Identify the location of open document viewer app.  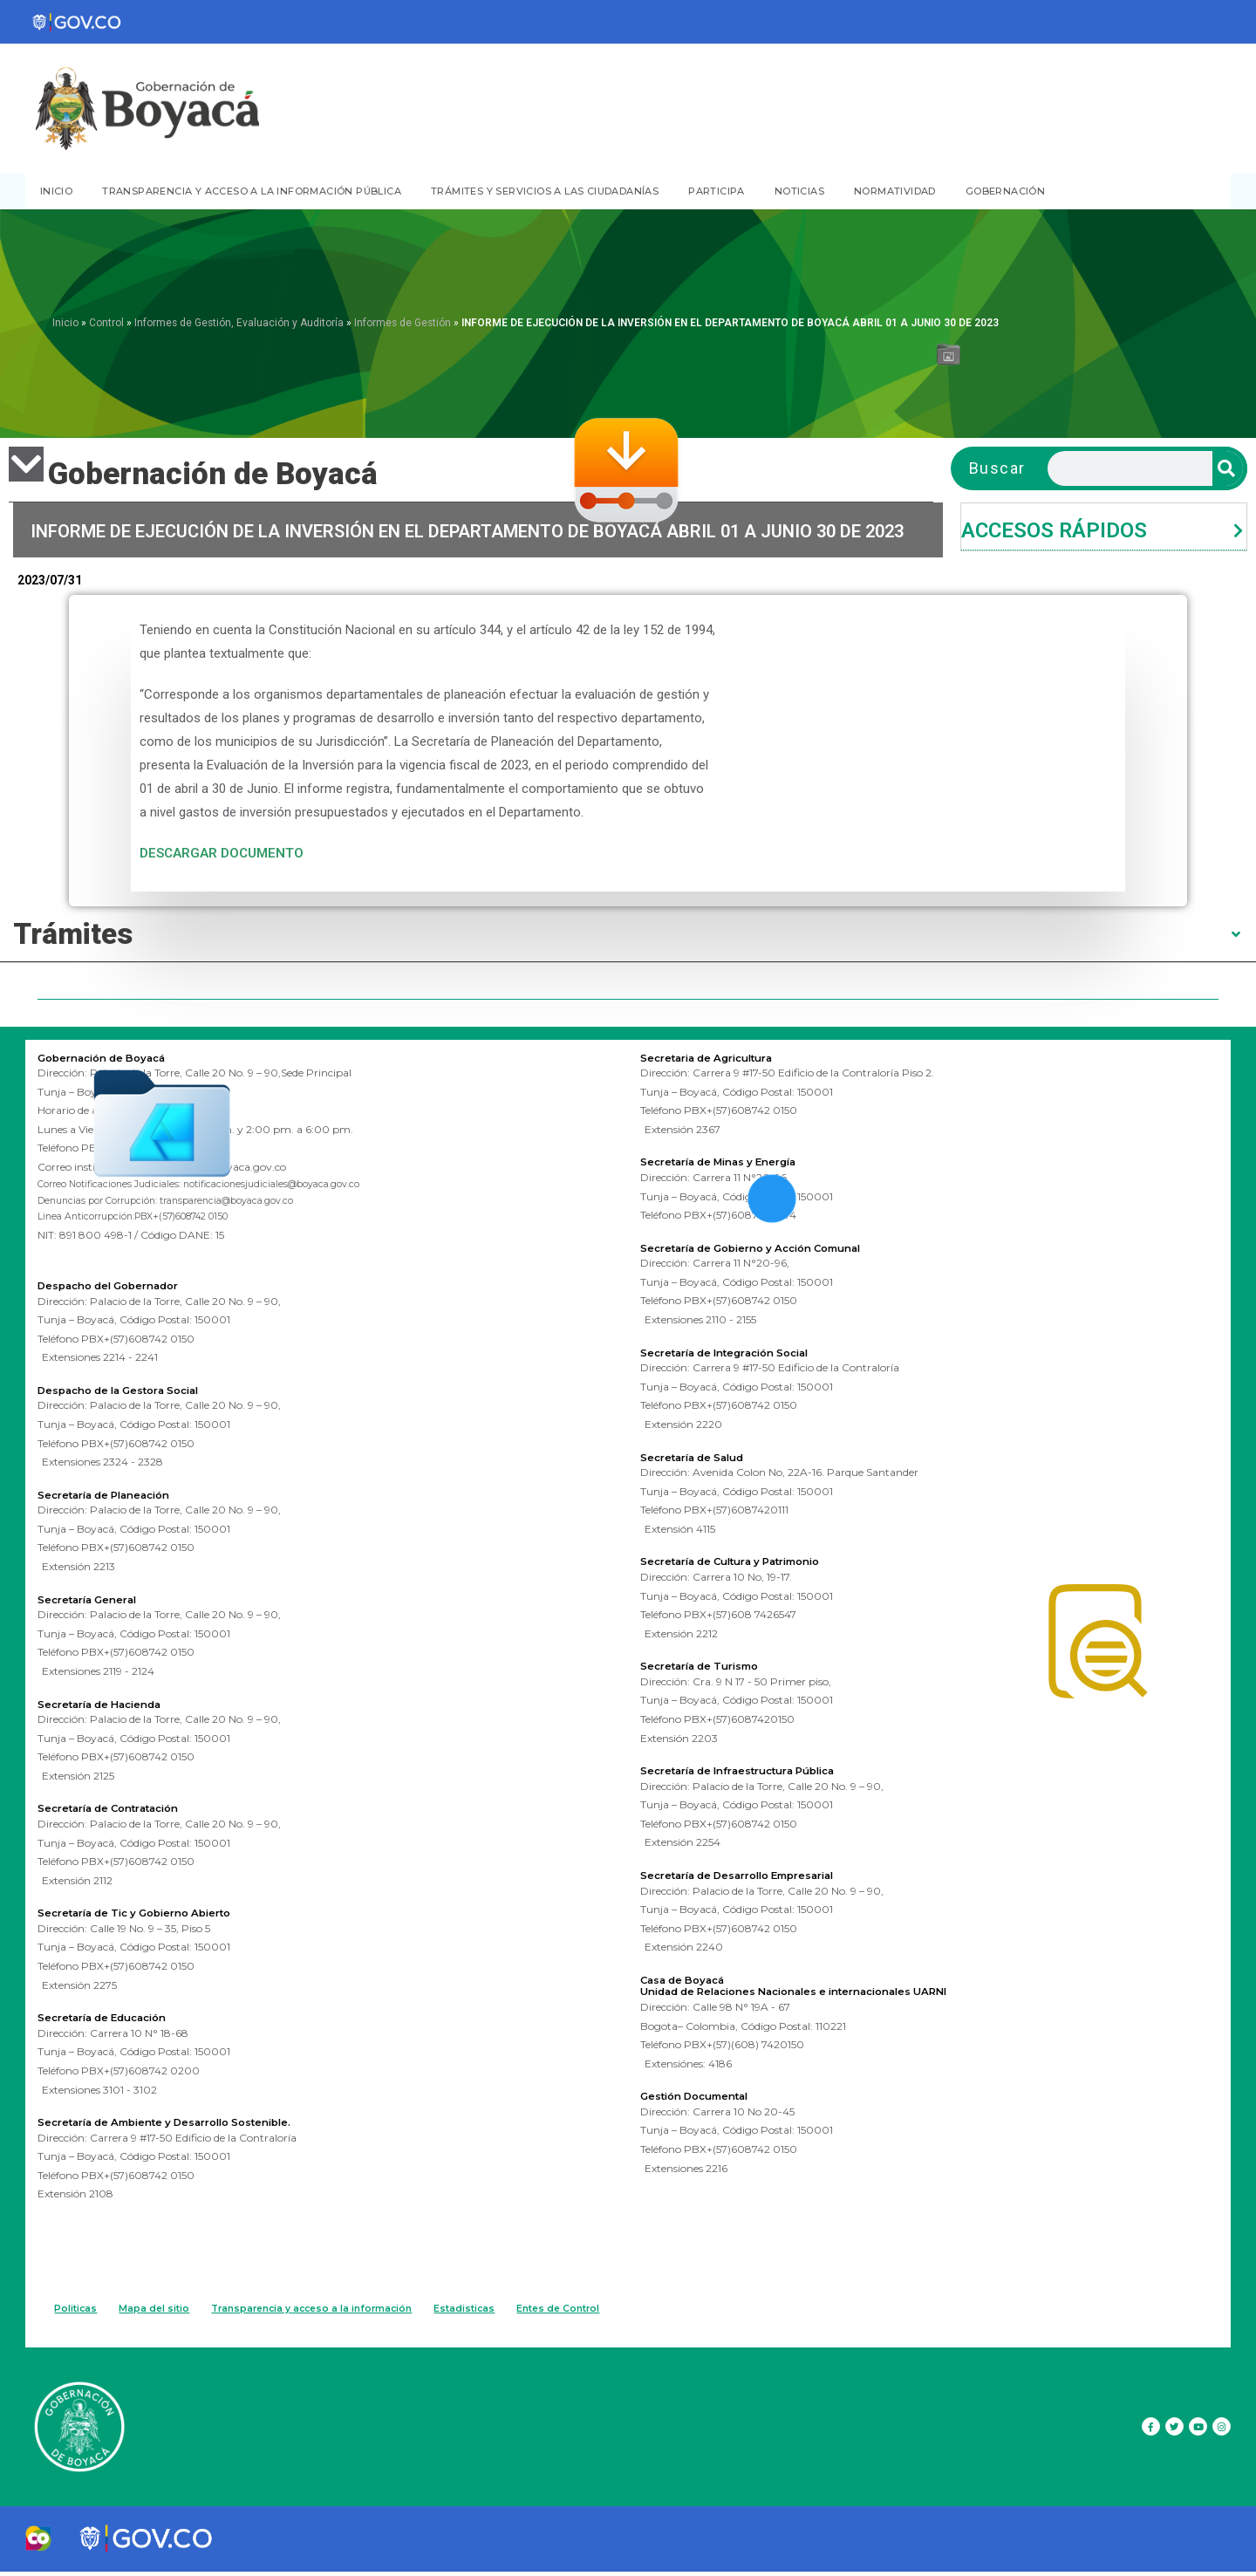
(1098, 1641).